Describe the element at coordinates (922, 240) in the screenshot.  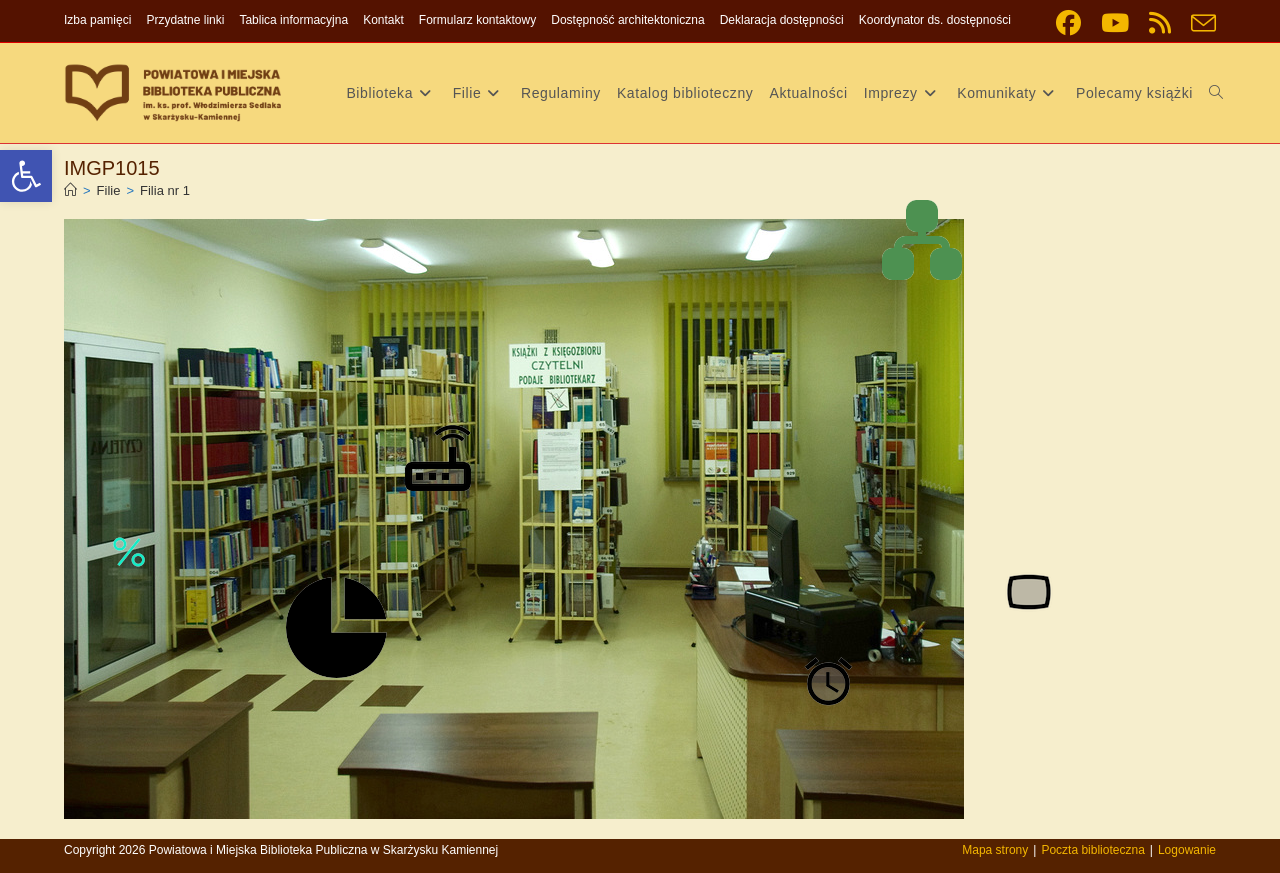
I see `view organizational hierarchy or structure` at that location.